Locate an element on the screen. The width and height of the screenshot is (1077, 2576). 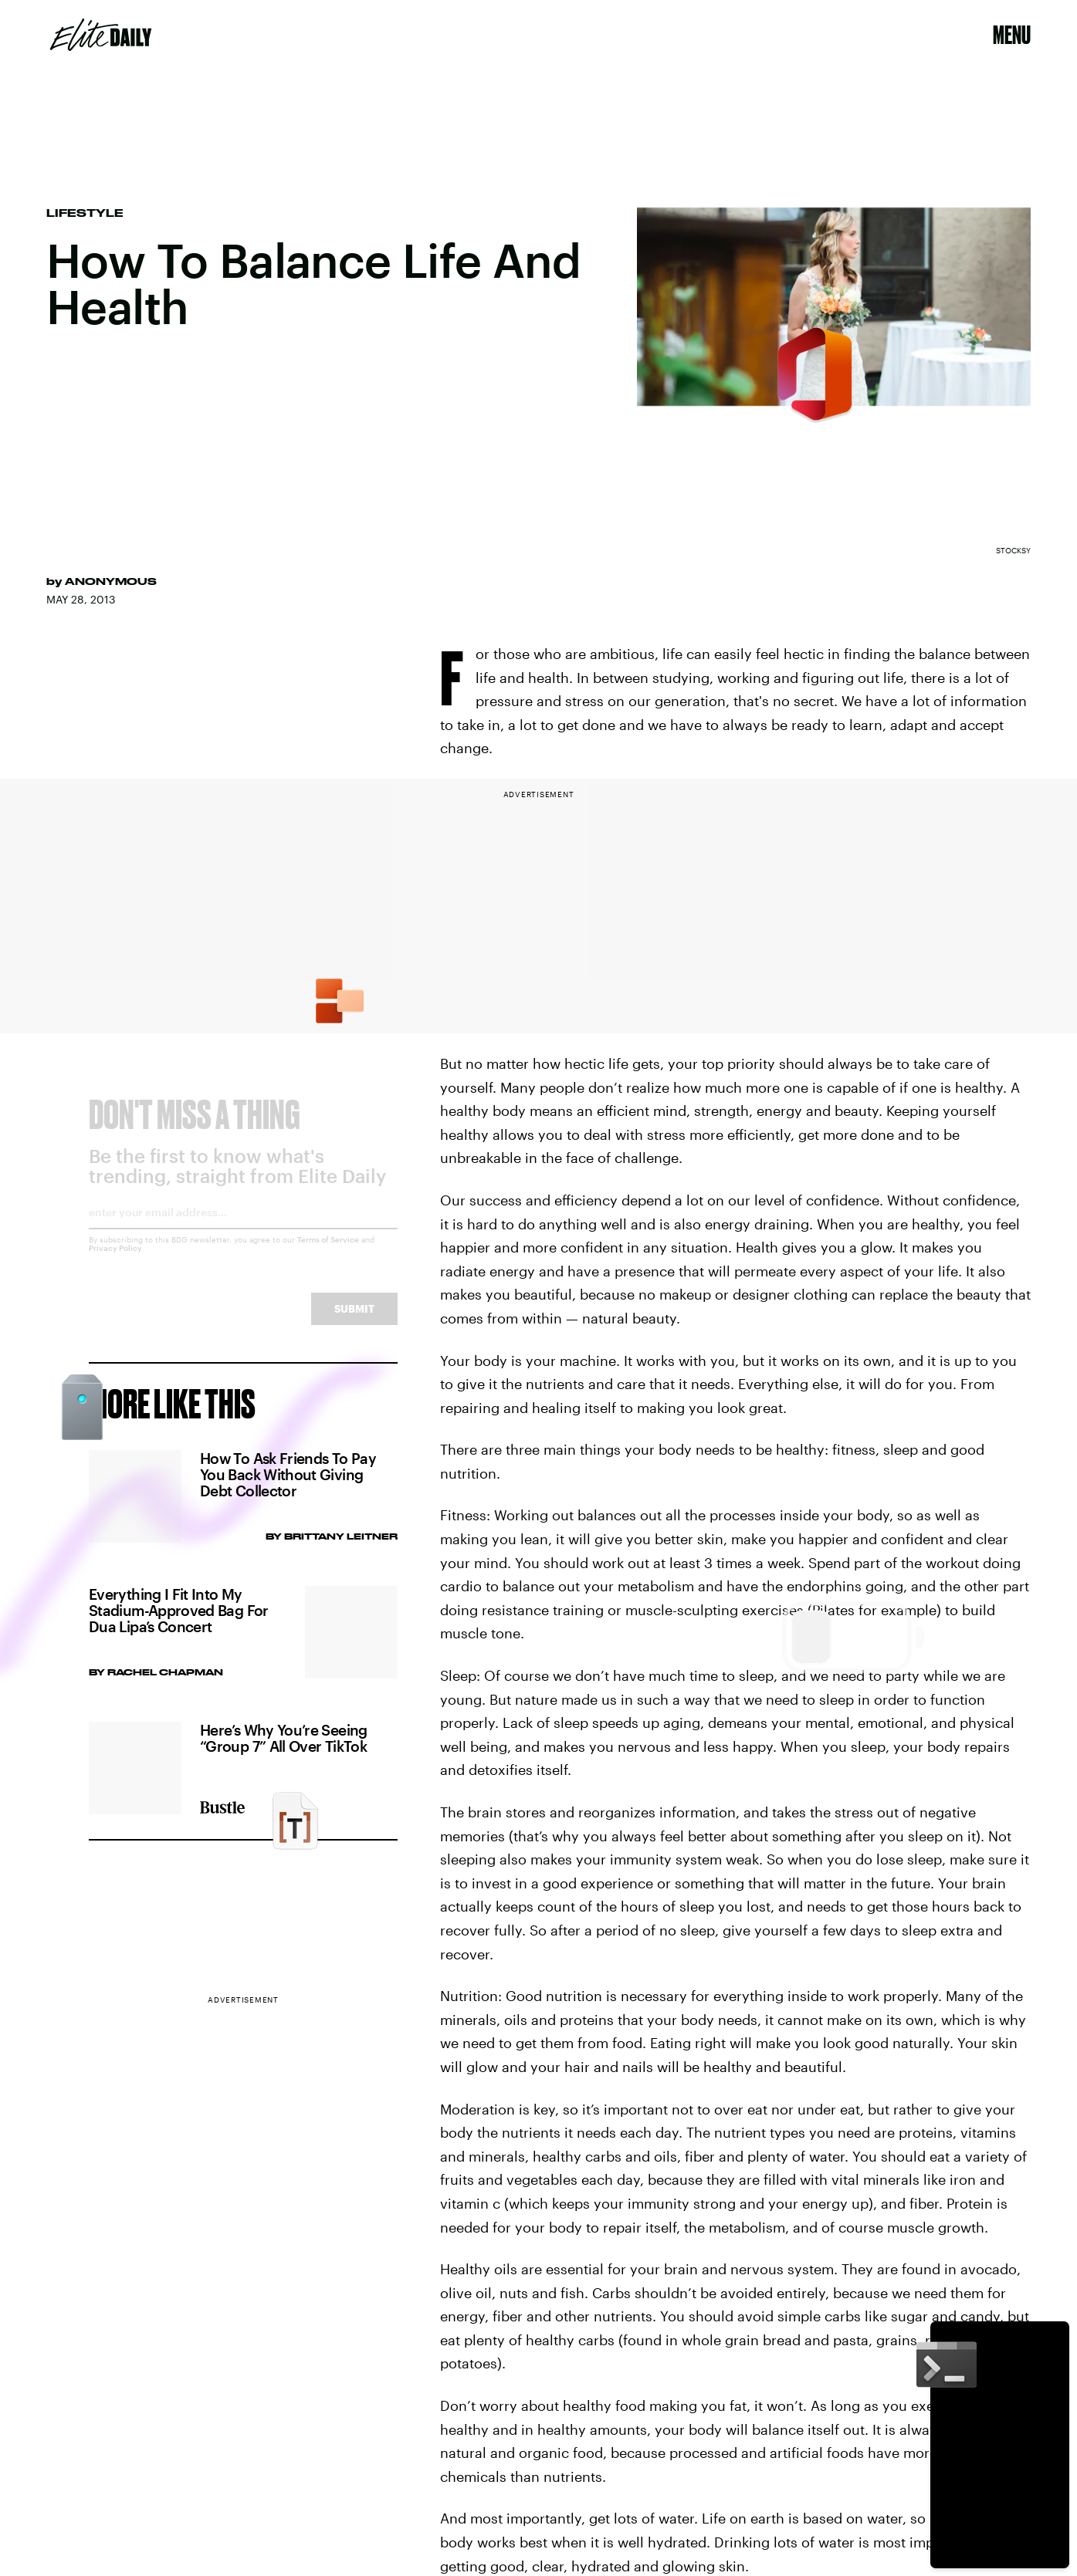
view computer or system hardware information is located at coordinates (82, 1407).